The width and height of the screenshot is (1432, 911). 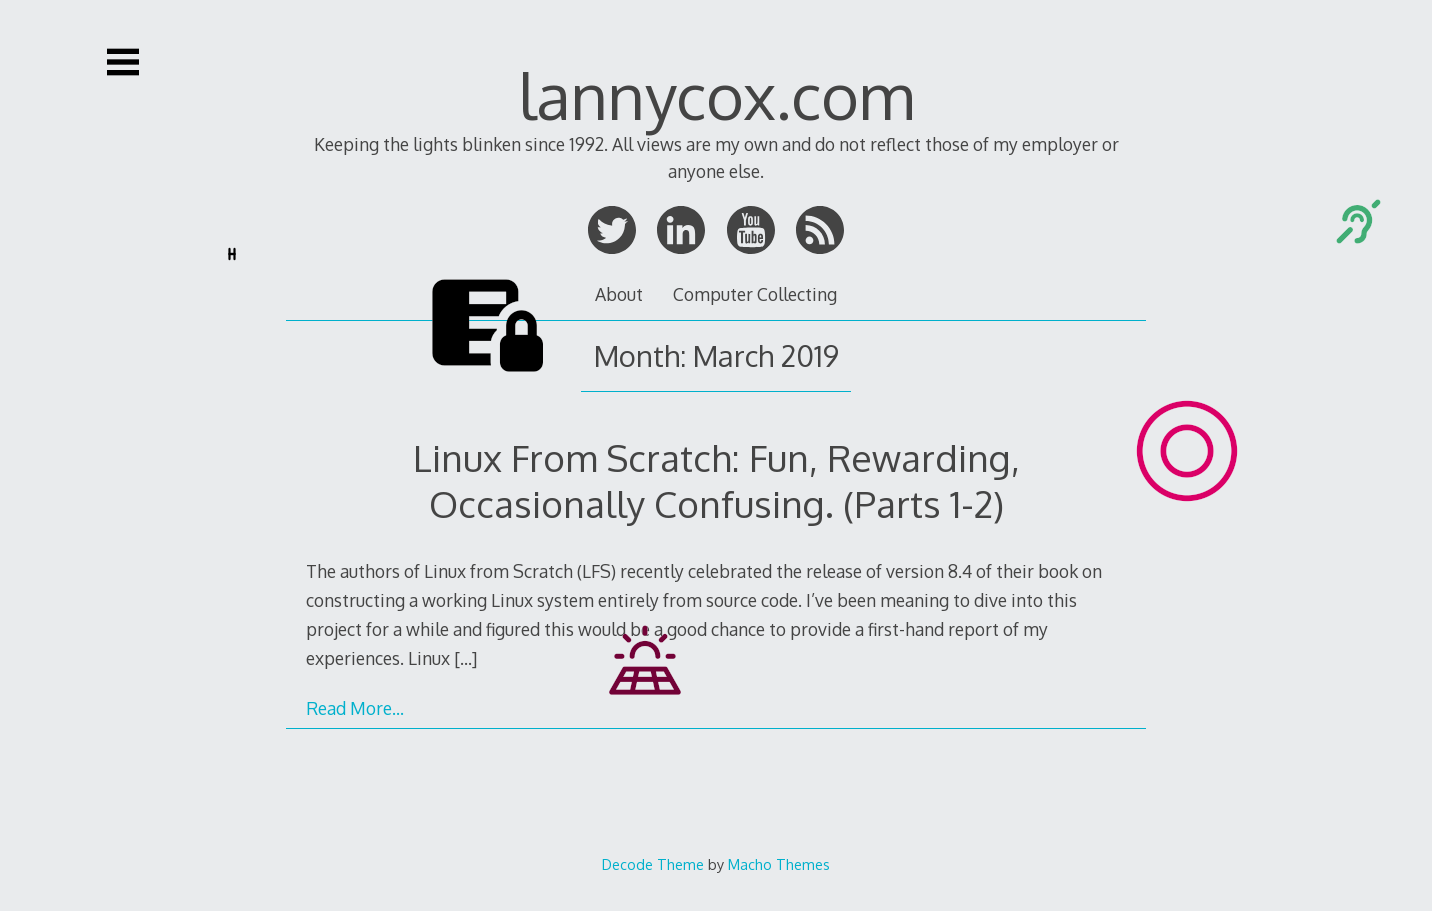 I want to click on view solar energy or panel status, so click(x=645, y=664).